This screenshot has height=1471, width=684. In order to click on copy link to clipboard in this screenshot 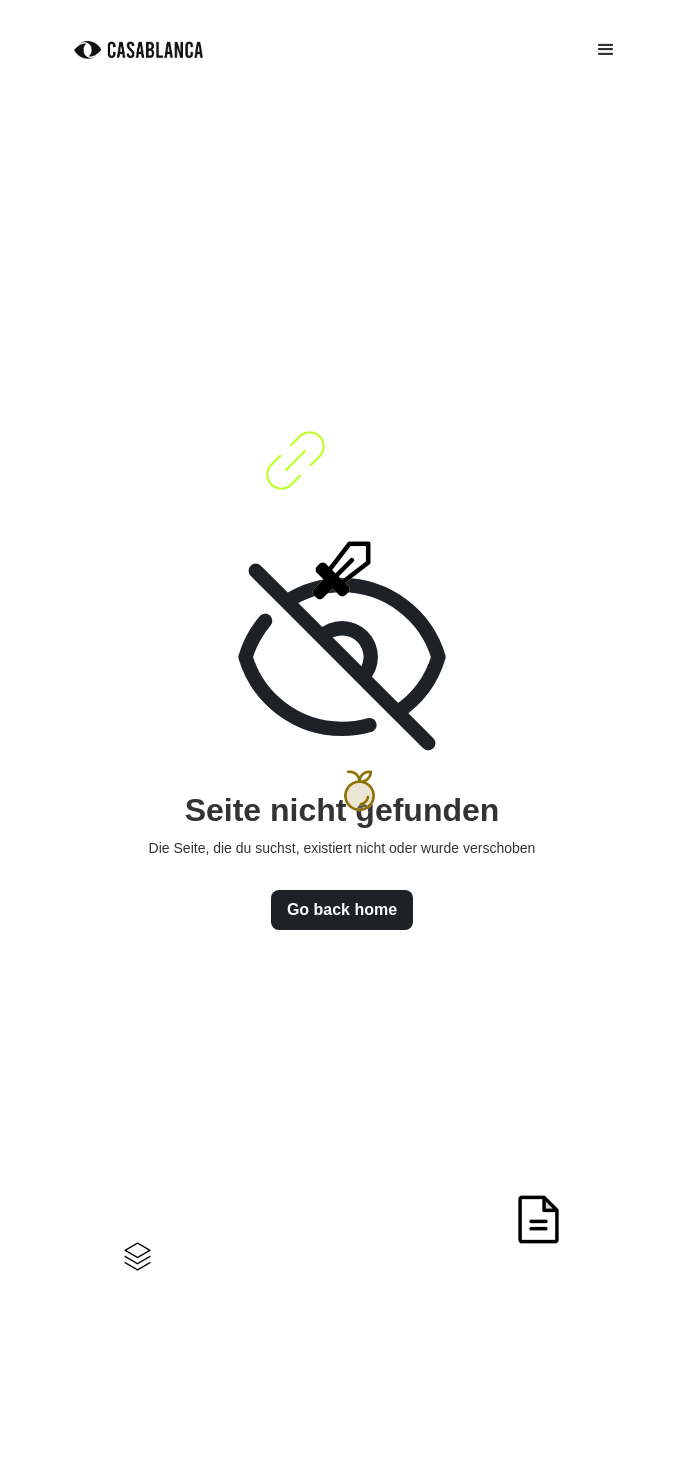, I will do `click(295, 460)`.